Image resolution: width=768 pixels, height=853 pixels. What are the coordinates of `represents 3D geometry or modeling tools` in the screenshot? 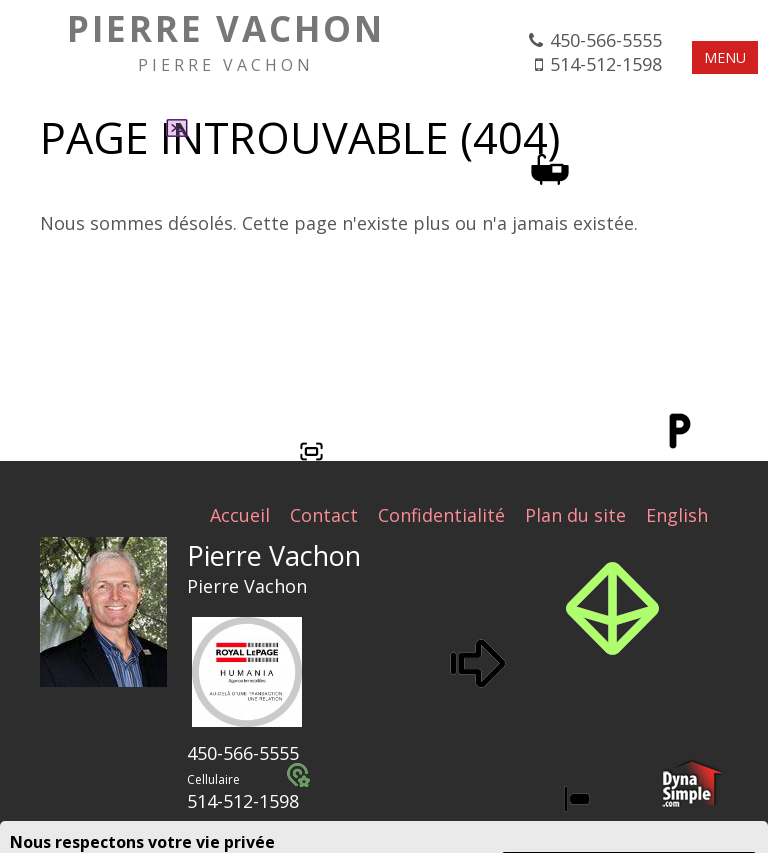 It's located at (612, 608).